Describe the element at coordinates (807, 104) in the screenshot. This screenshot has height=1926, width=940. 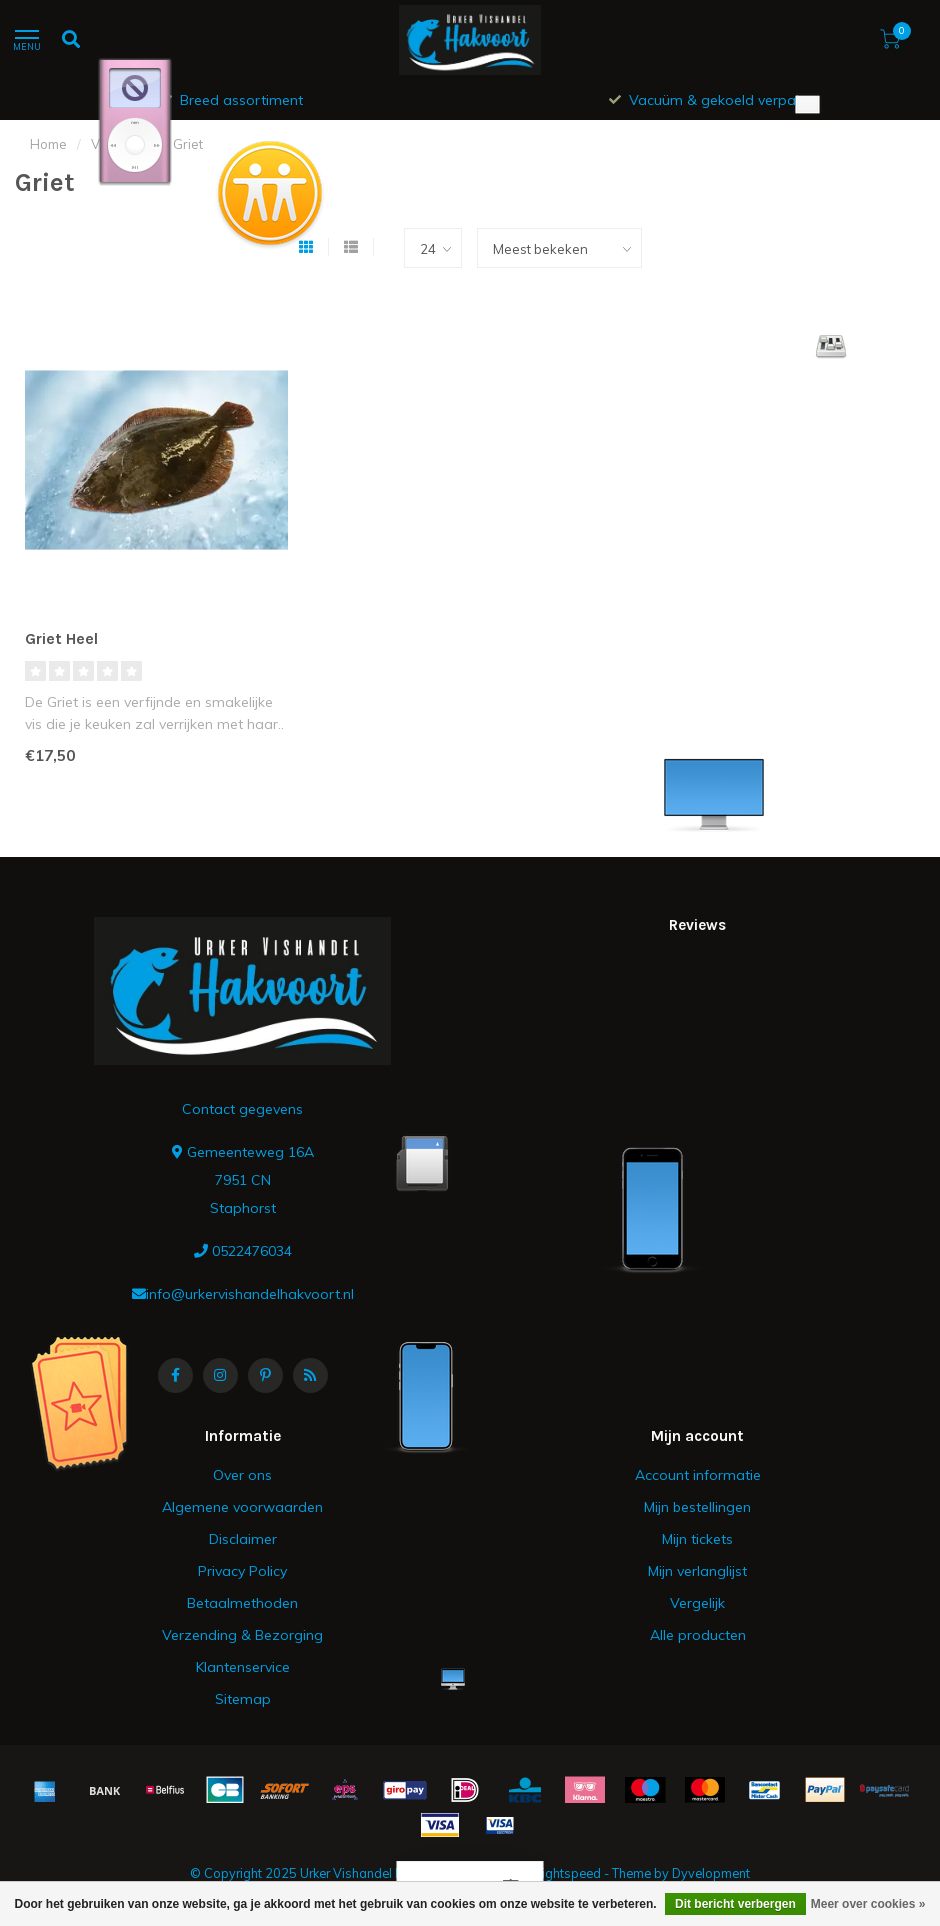
I see `magic trackpad connected via bluetooth` at that location.